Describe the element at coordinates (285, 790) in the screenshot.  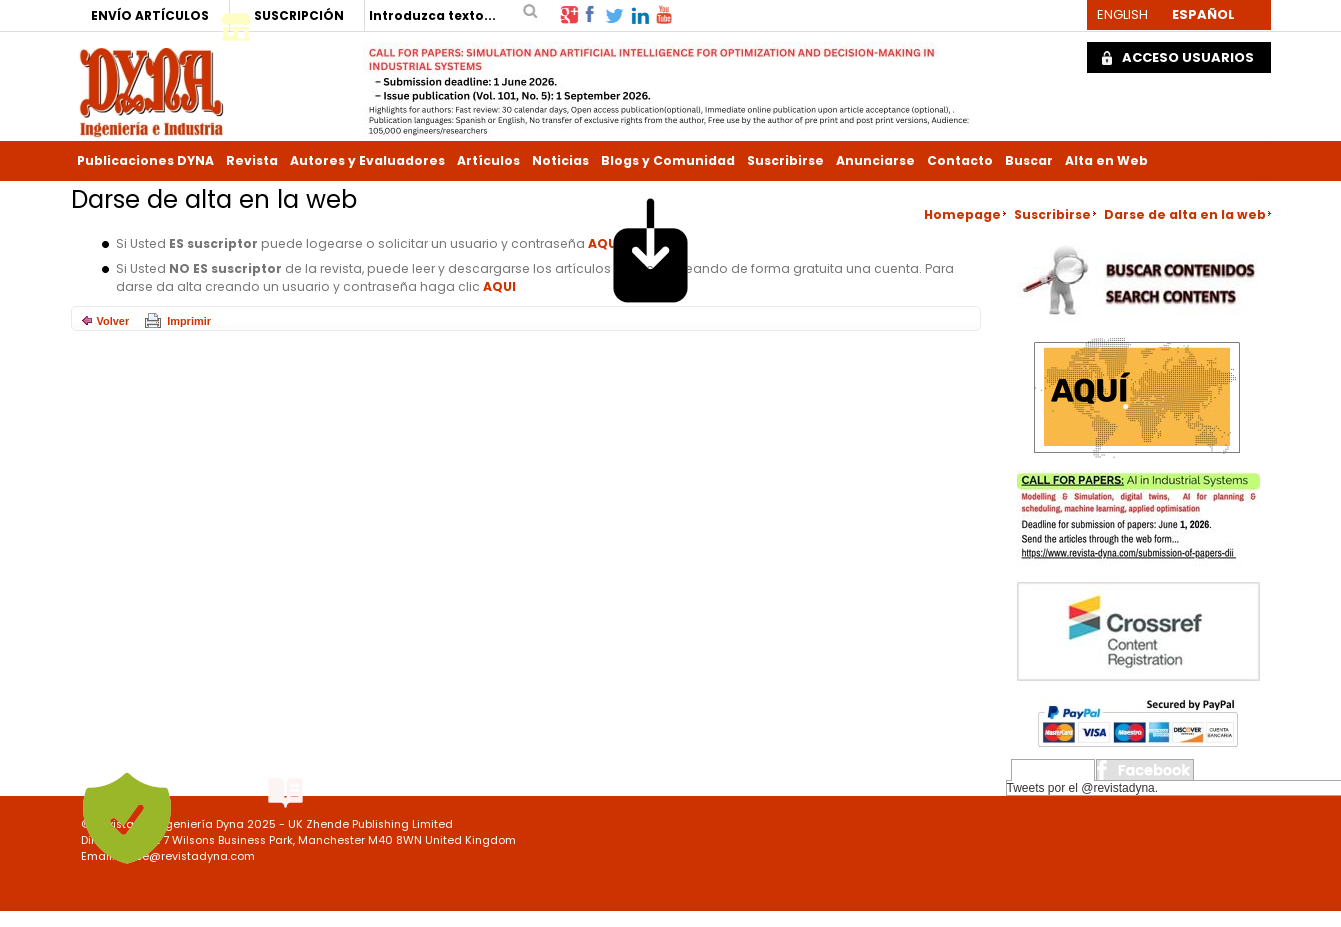
I see `open reading mode or e-reader` at that location.